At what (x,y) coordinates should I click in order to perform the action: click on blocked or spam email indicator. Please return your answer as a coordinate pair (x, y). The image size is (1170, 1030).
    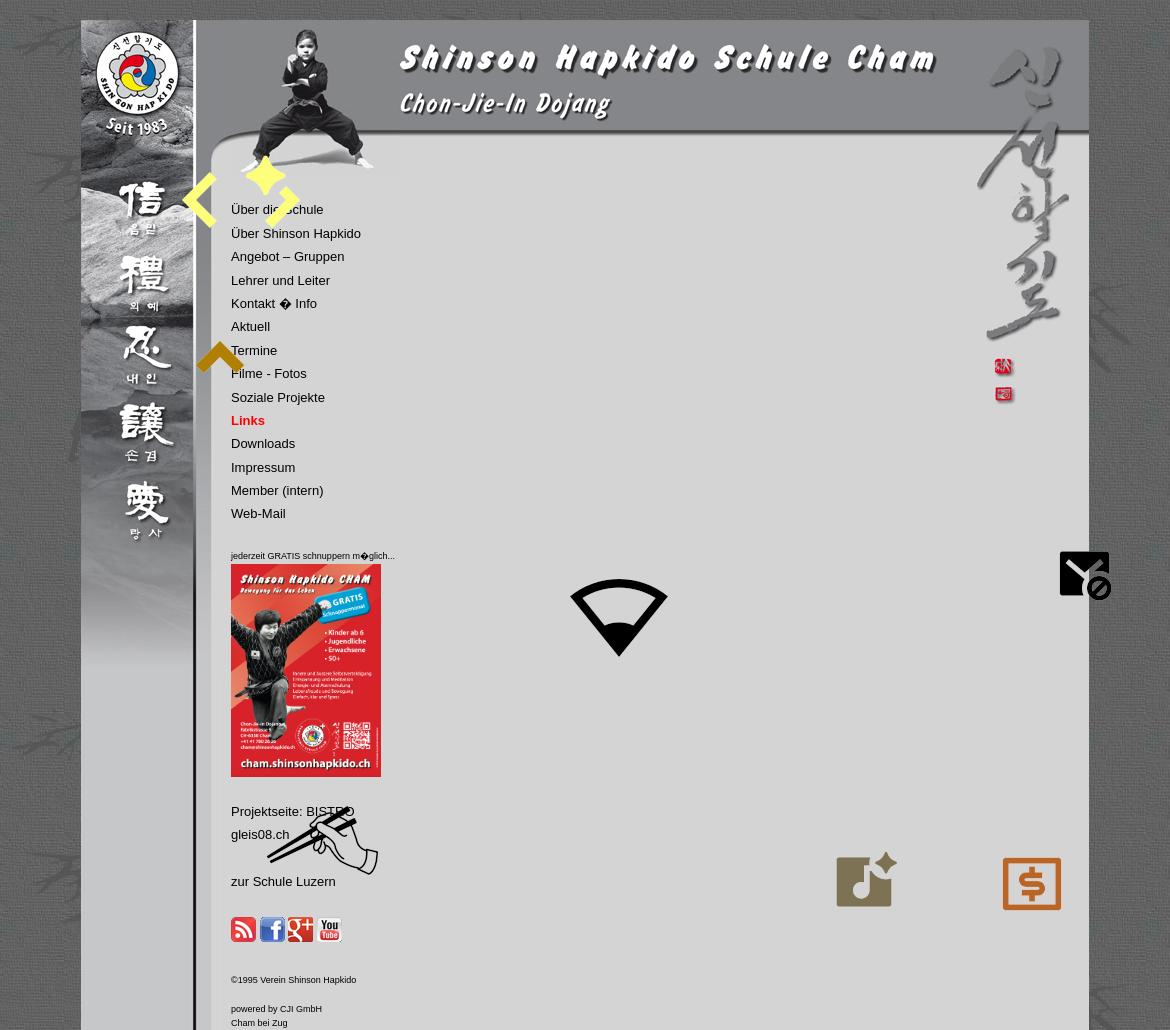
    Looking at the image, I should click on (1084, 573).